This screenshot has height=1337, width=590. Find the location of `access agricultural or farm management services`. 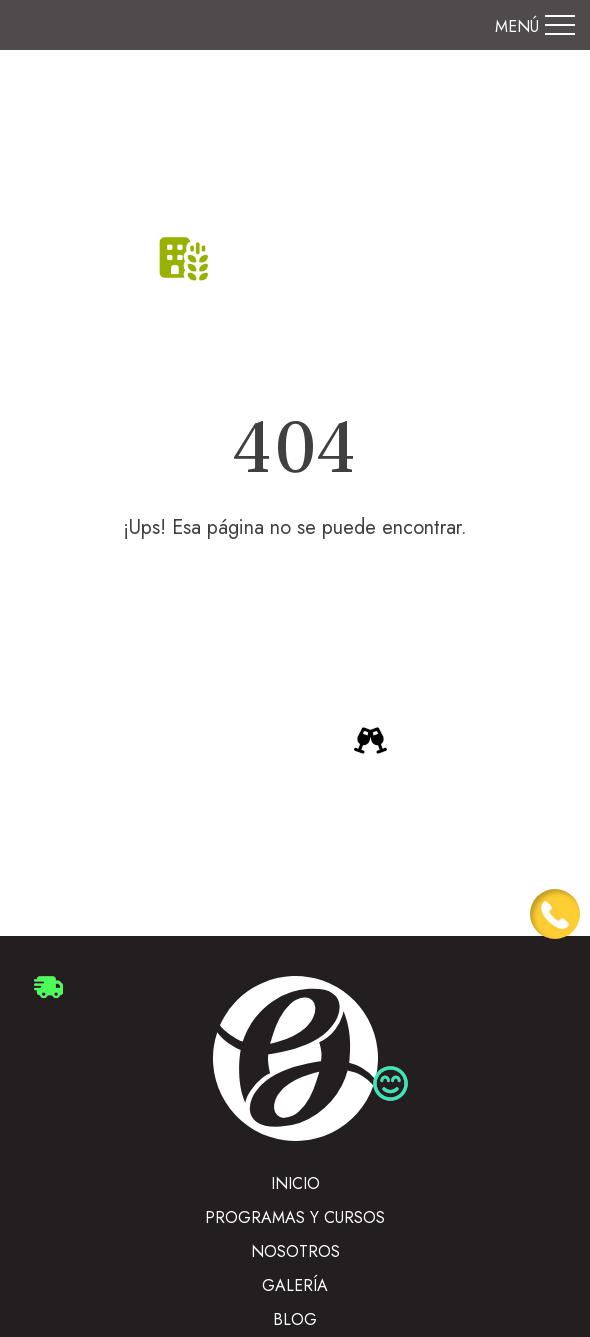

access agricultural or farm management services is located at coordinates (182, 257).